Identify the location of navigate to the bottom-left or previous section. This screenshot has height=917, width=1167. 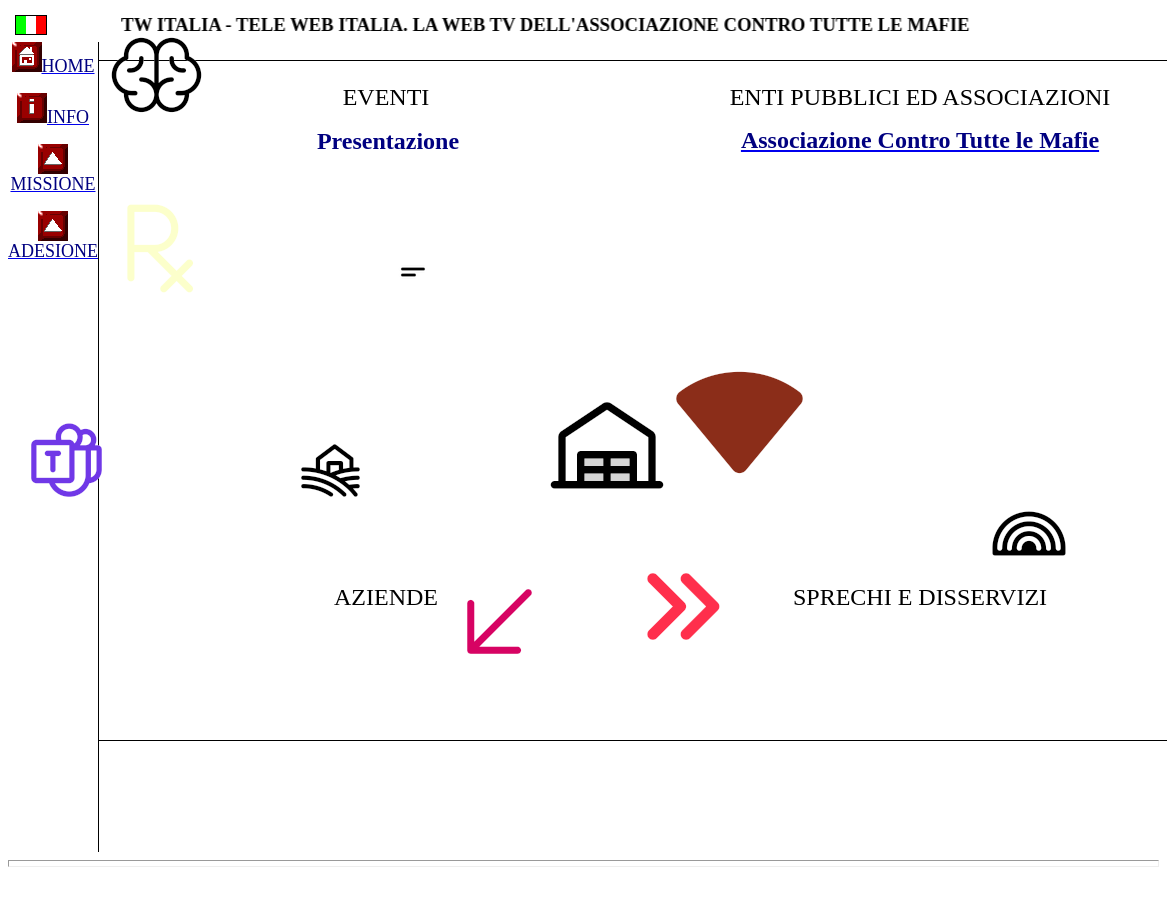
(499, 621).